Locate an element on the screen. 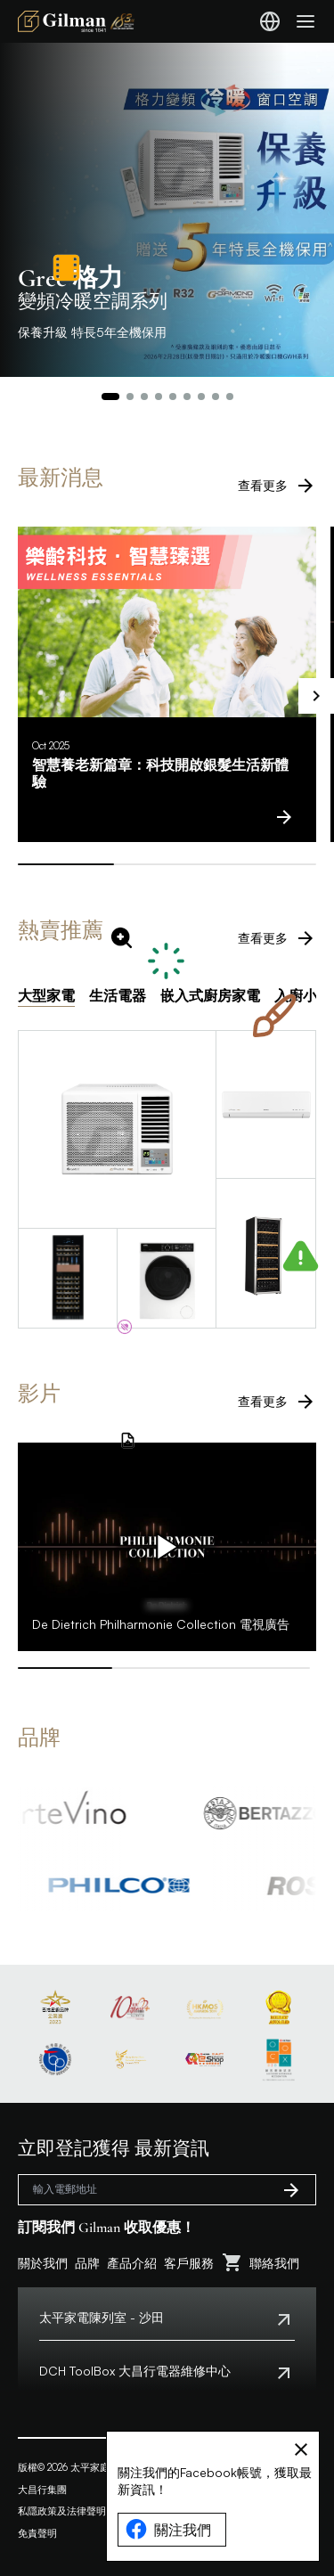 This screenshot has width=334, height=2576. create a new file is located at coordinates (127, 1440).